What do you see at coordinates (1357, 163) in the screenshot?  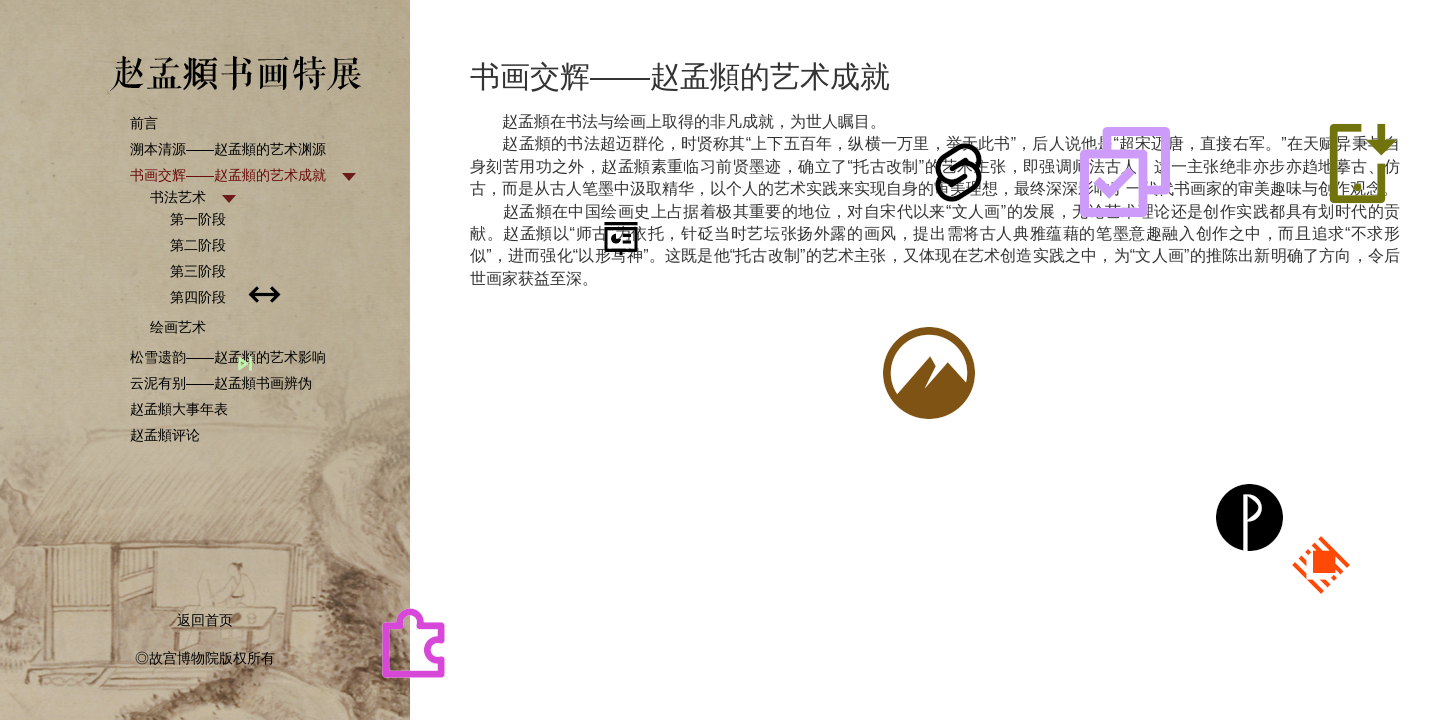 I see `download app to mobile device` at bounding box center [1357, 163].